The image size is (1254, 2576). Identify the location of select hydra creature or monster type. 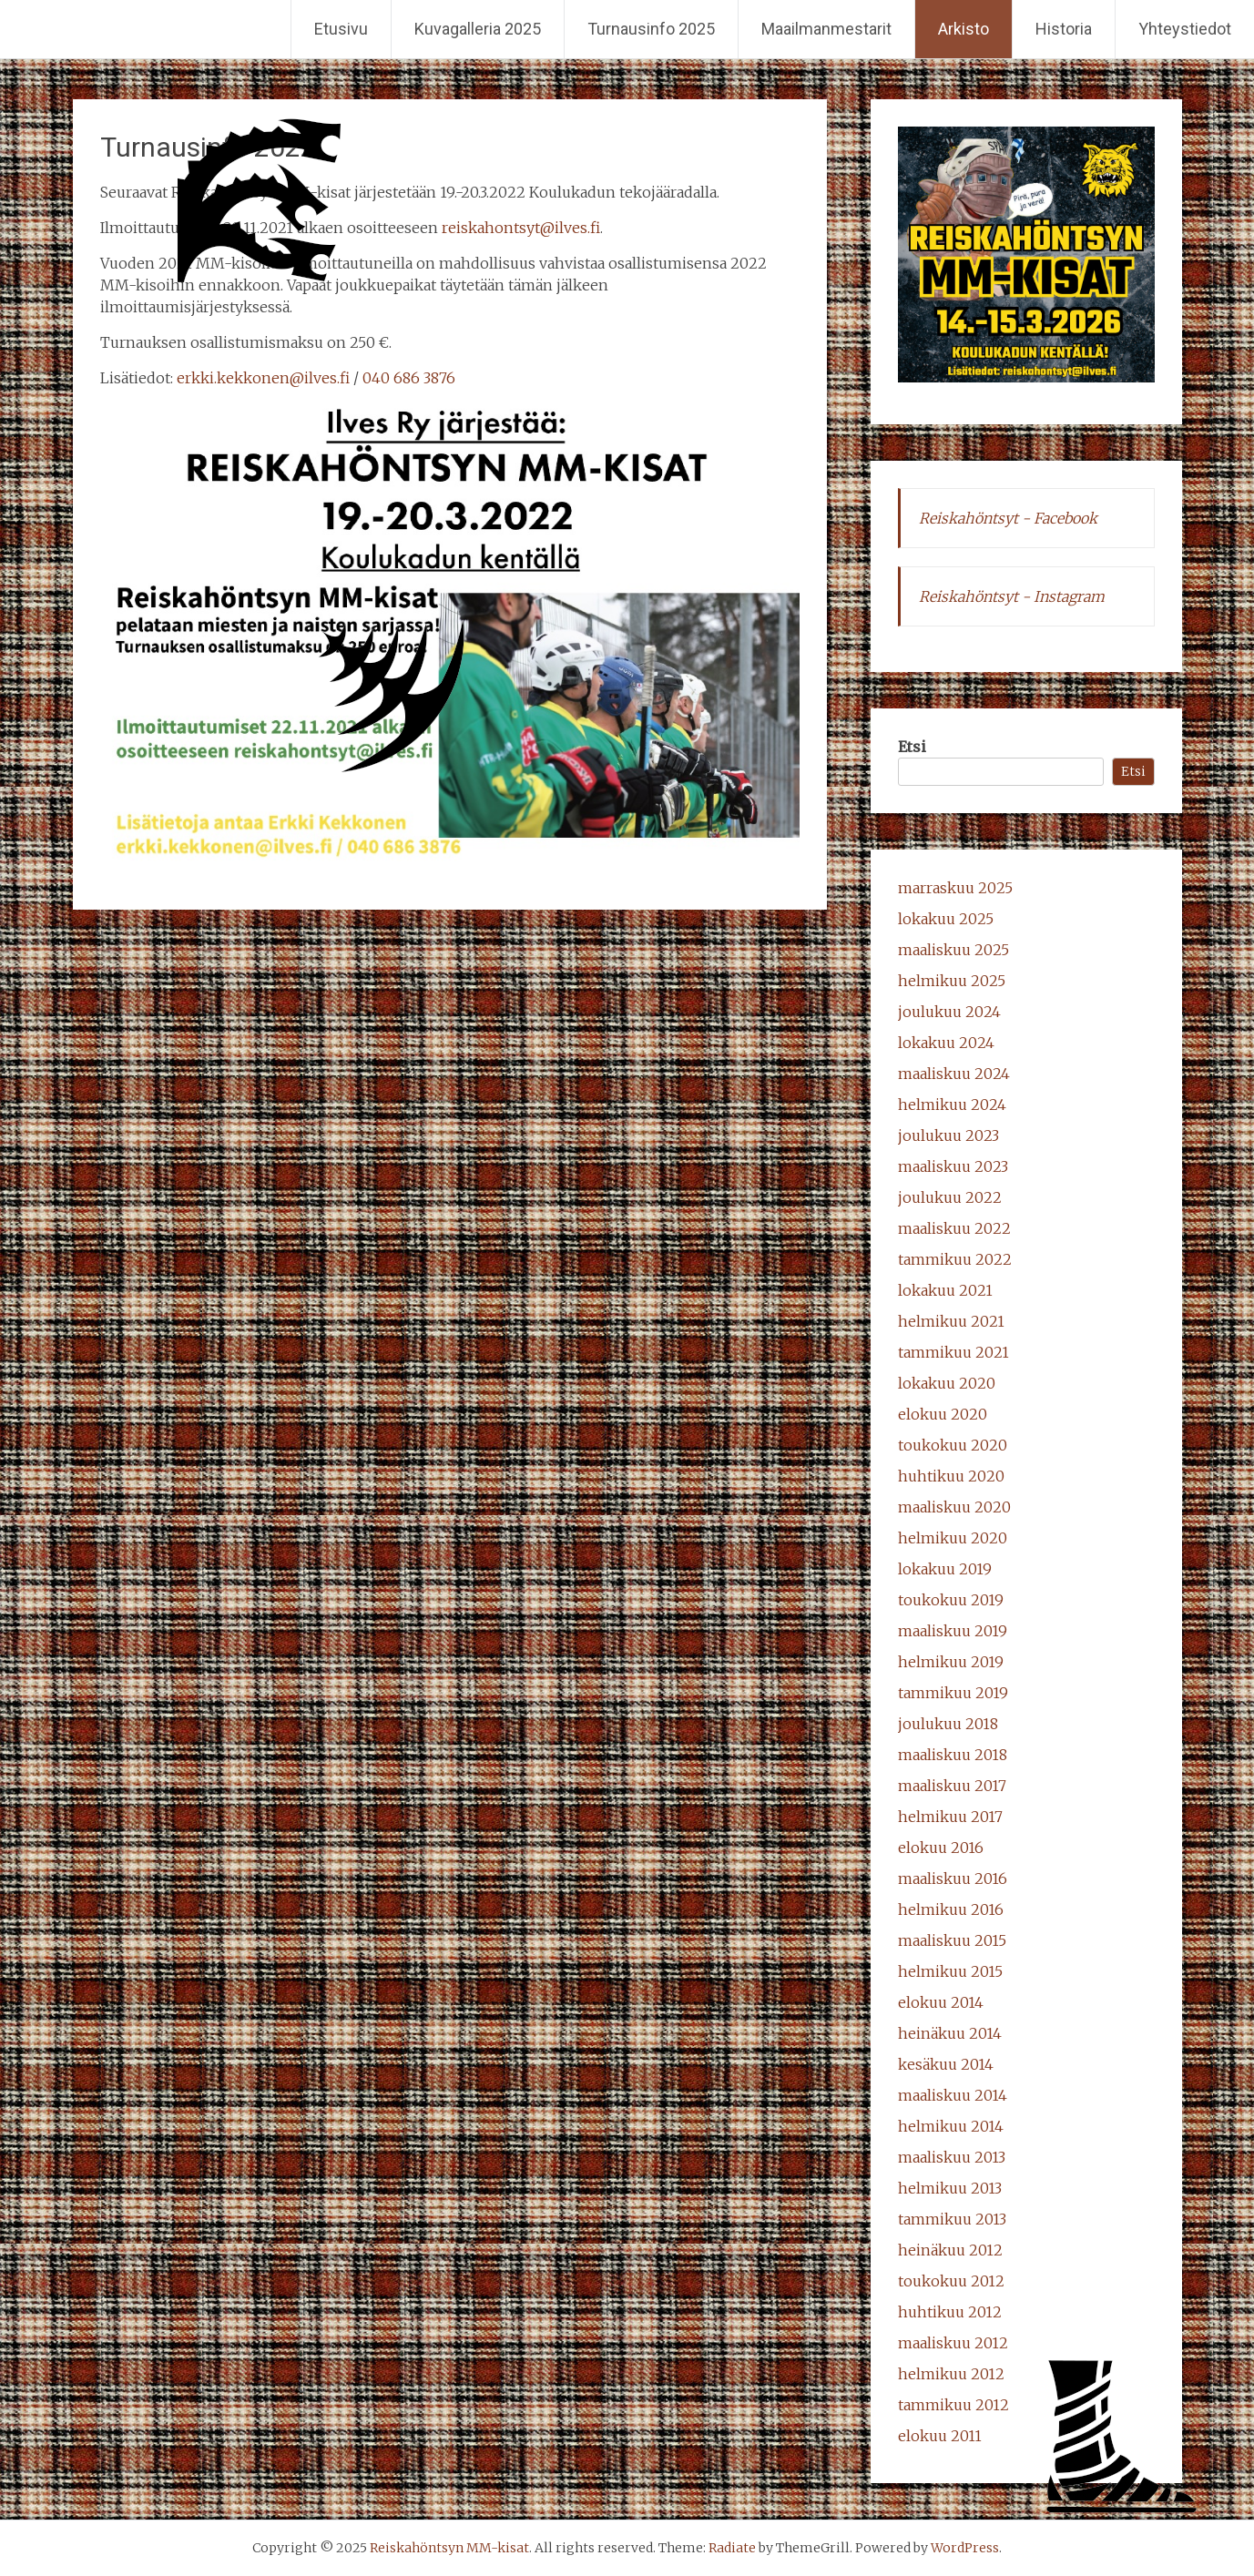
(260, 200).